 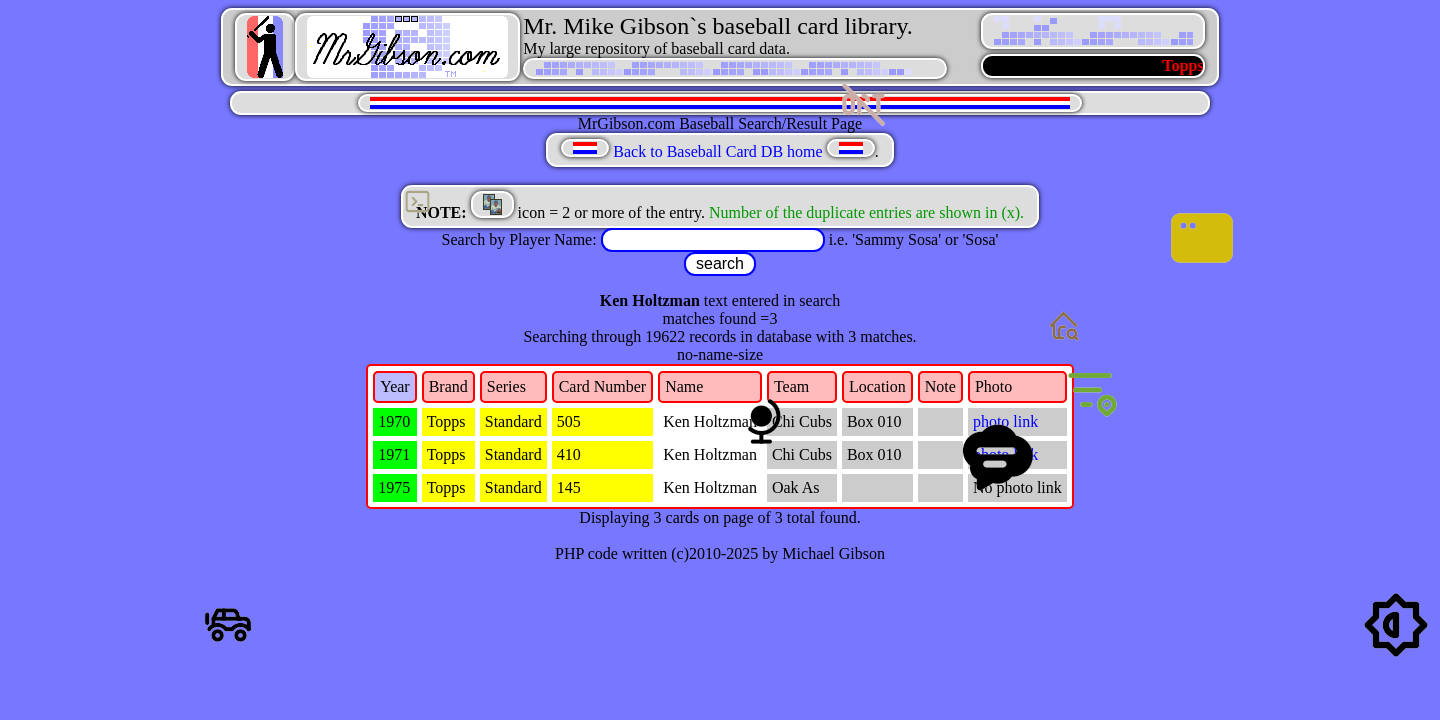 What do you see at coordinates (417, 201) in the screenshot?
I see `open command line terminal` at bounding box center [417, 201].